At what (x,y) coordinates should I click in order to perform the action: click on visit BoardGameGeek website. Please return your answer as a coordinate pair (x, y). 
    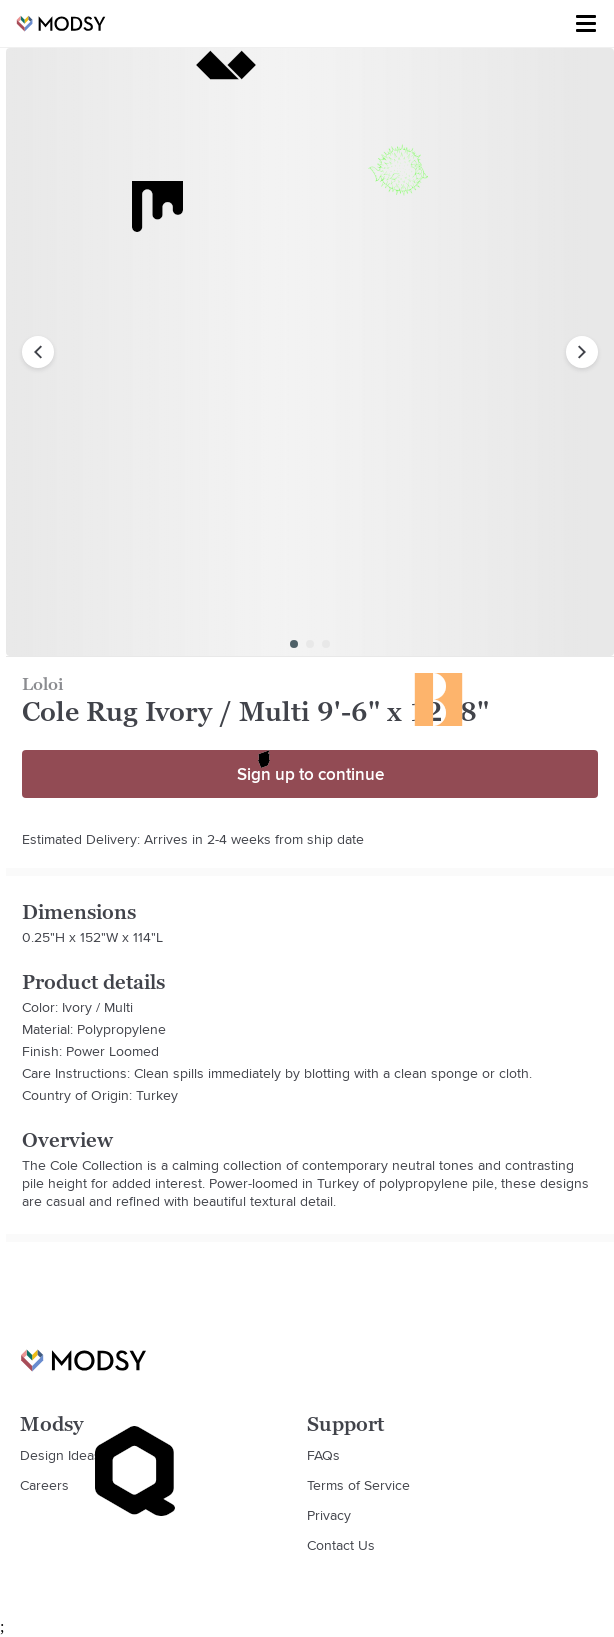
    Looking at the image, I should click on (264, 759).